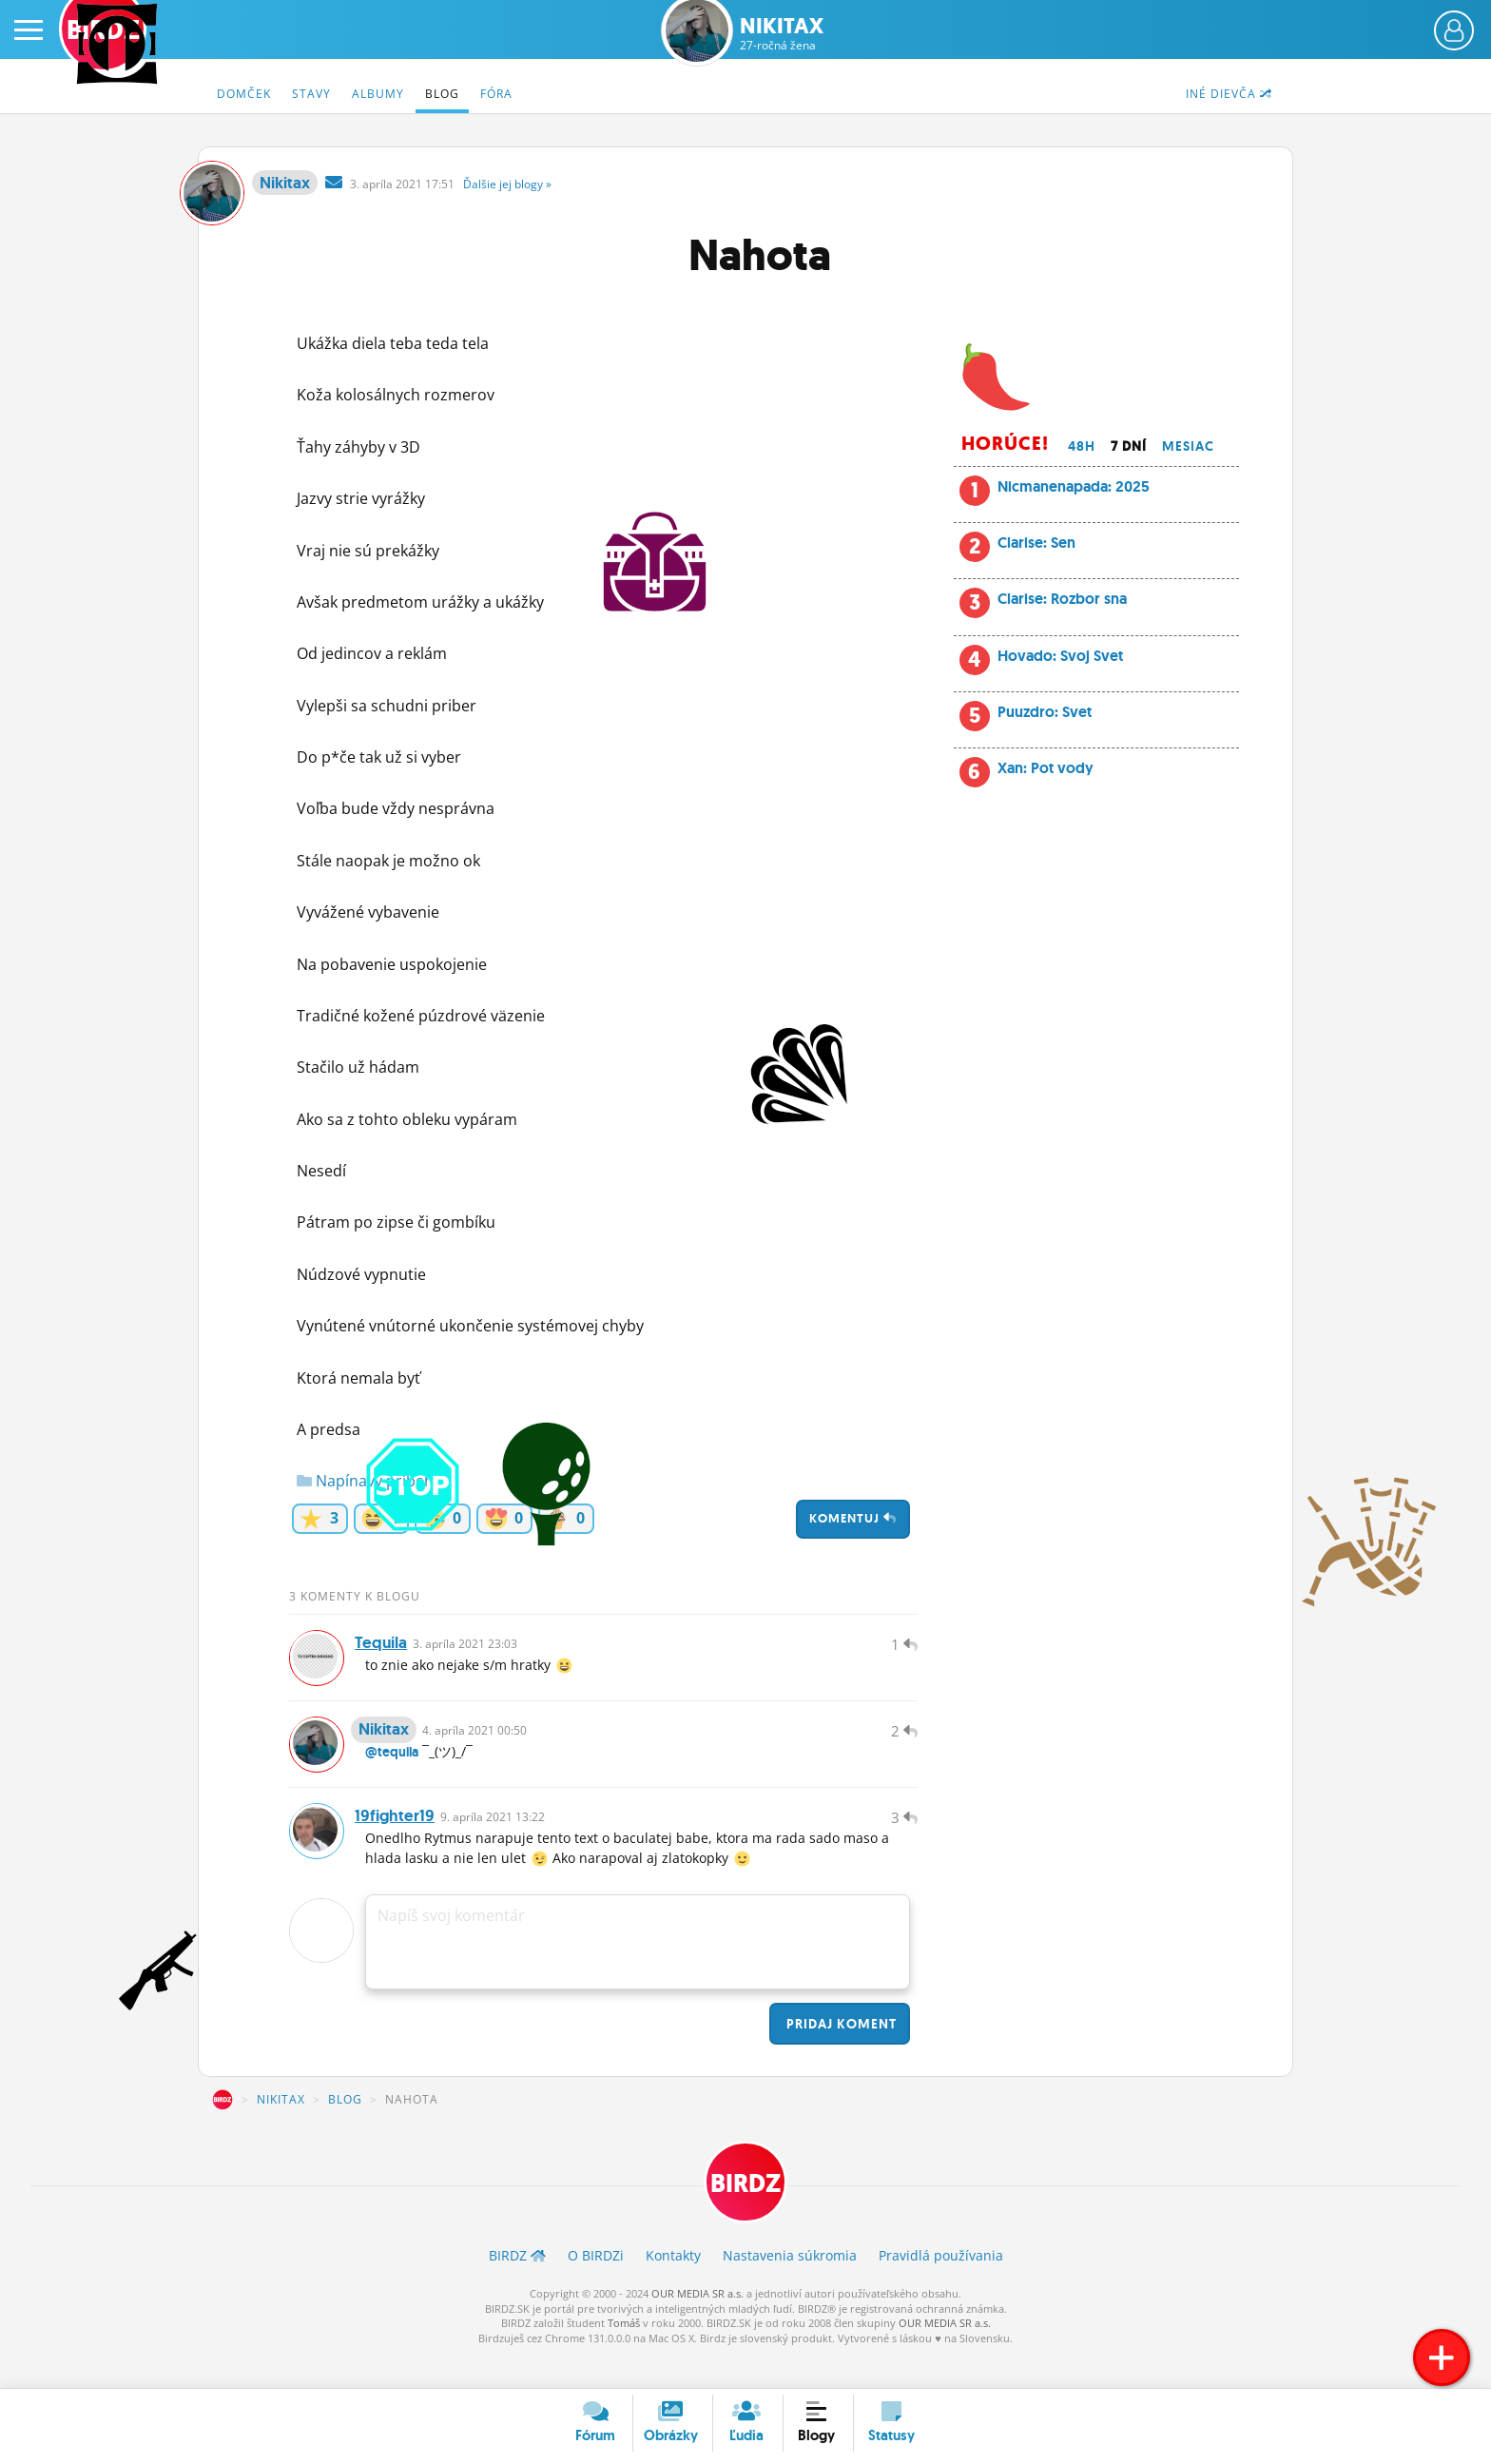 This screenshot has width=1491, height=2464. I want to click on stop or halt current action, so click(413, 1484).